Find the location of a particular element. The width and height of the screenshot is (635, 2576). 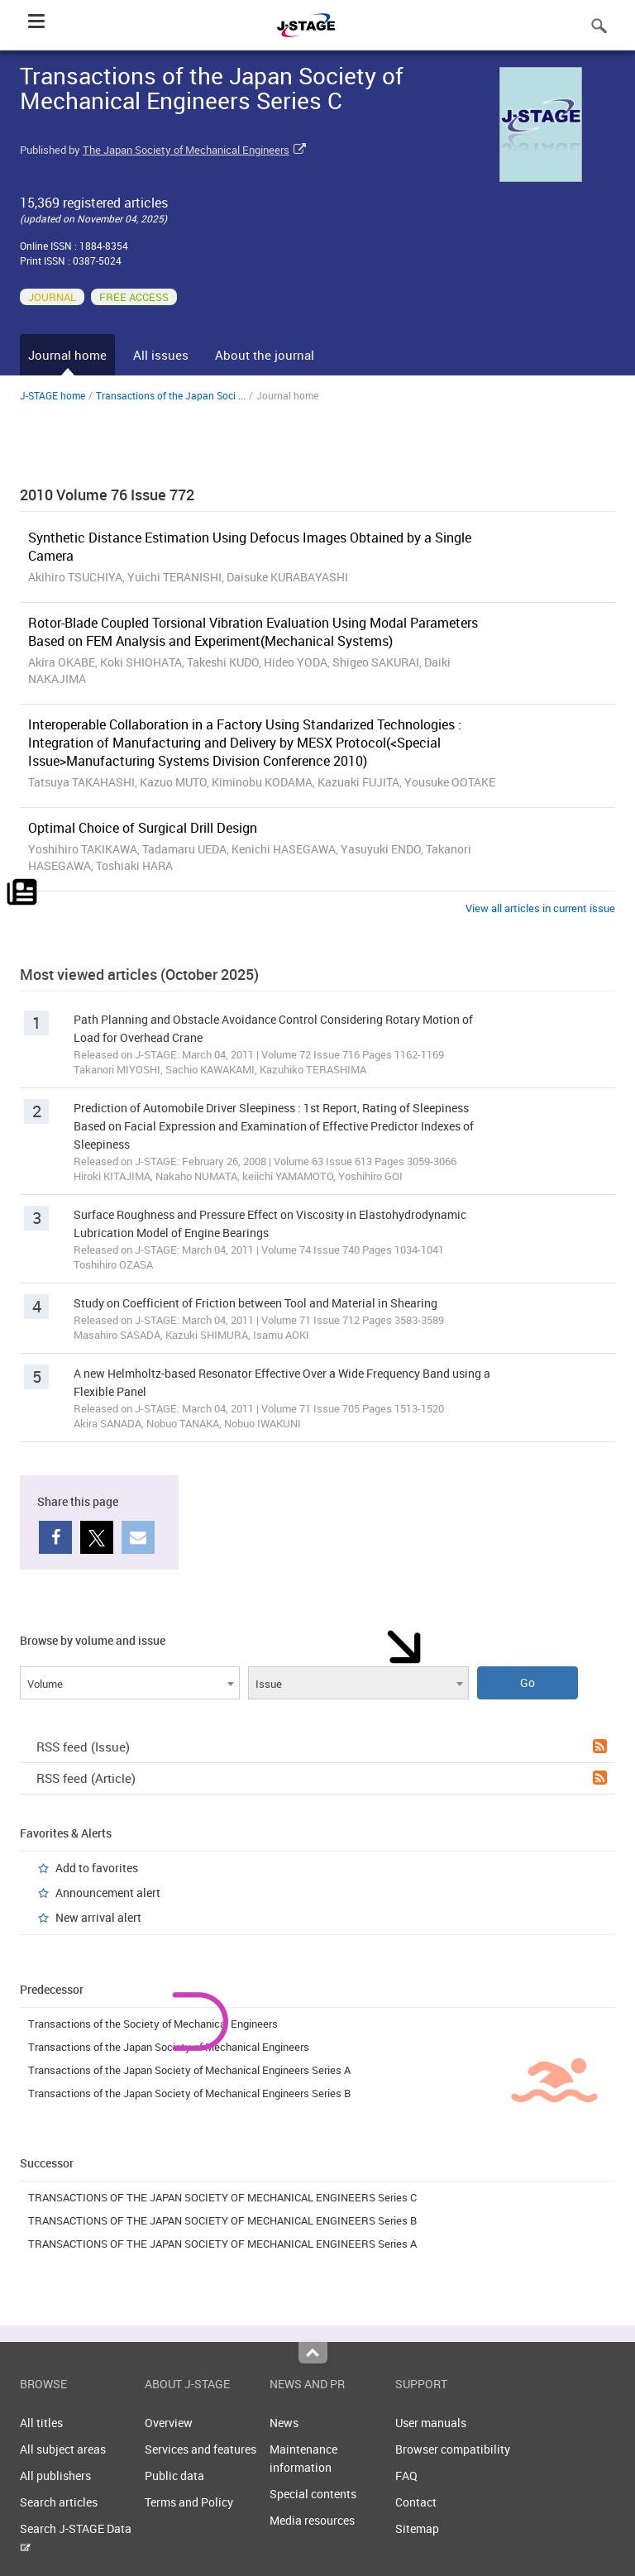

navigate to the next item diagonally is located at coordinates (403, 1646).